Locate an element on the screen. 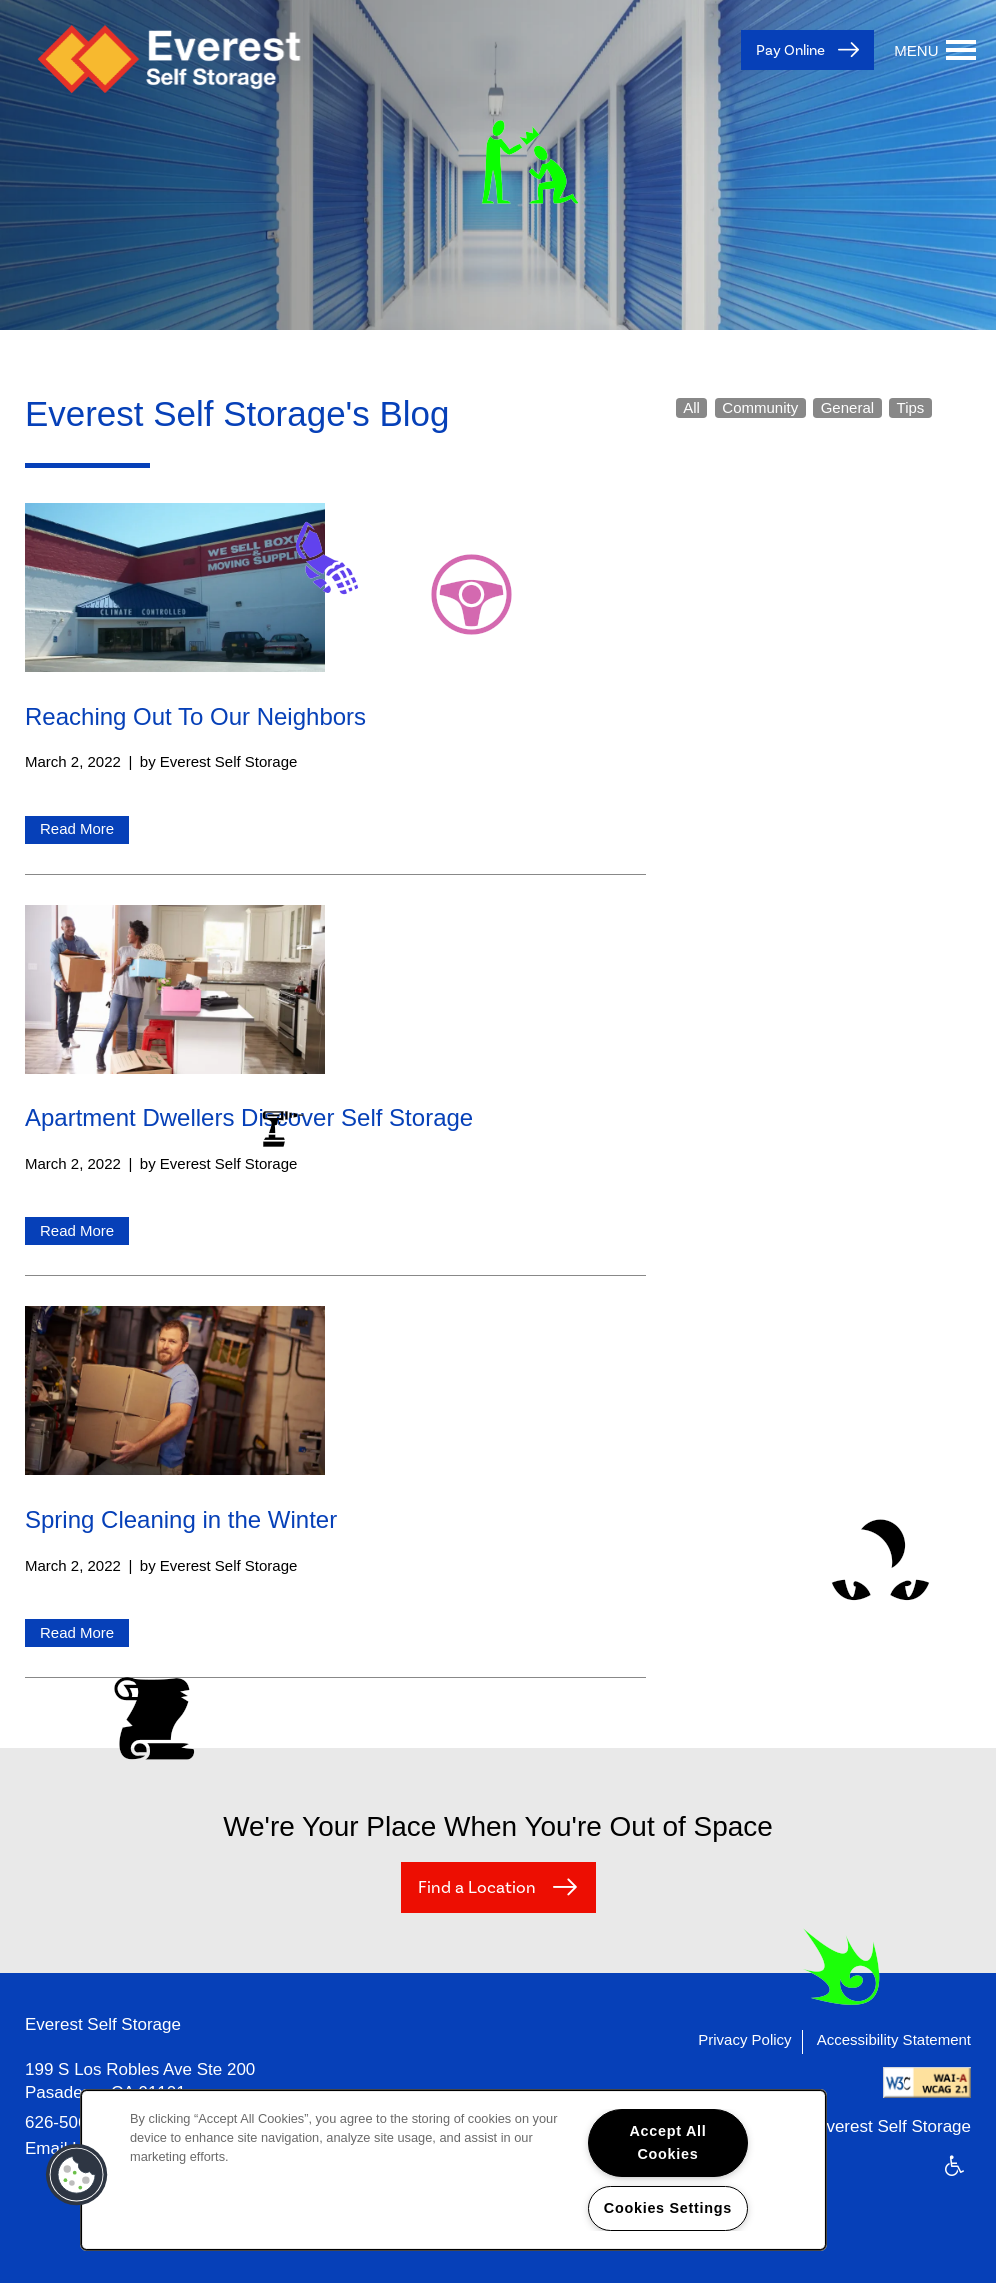  equip armor or gauntlet item is located at coordinates (327, 558).